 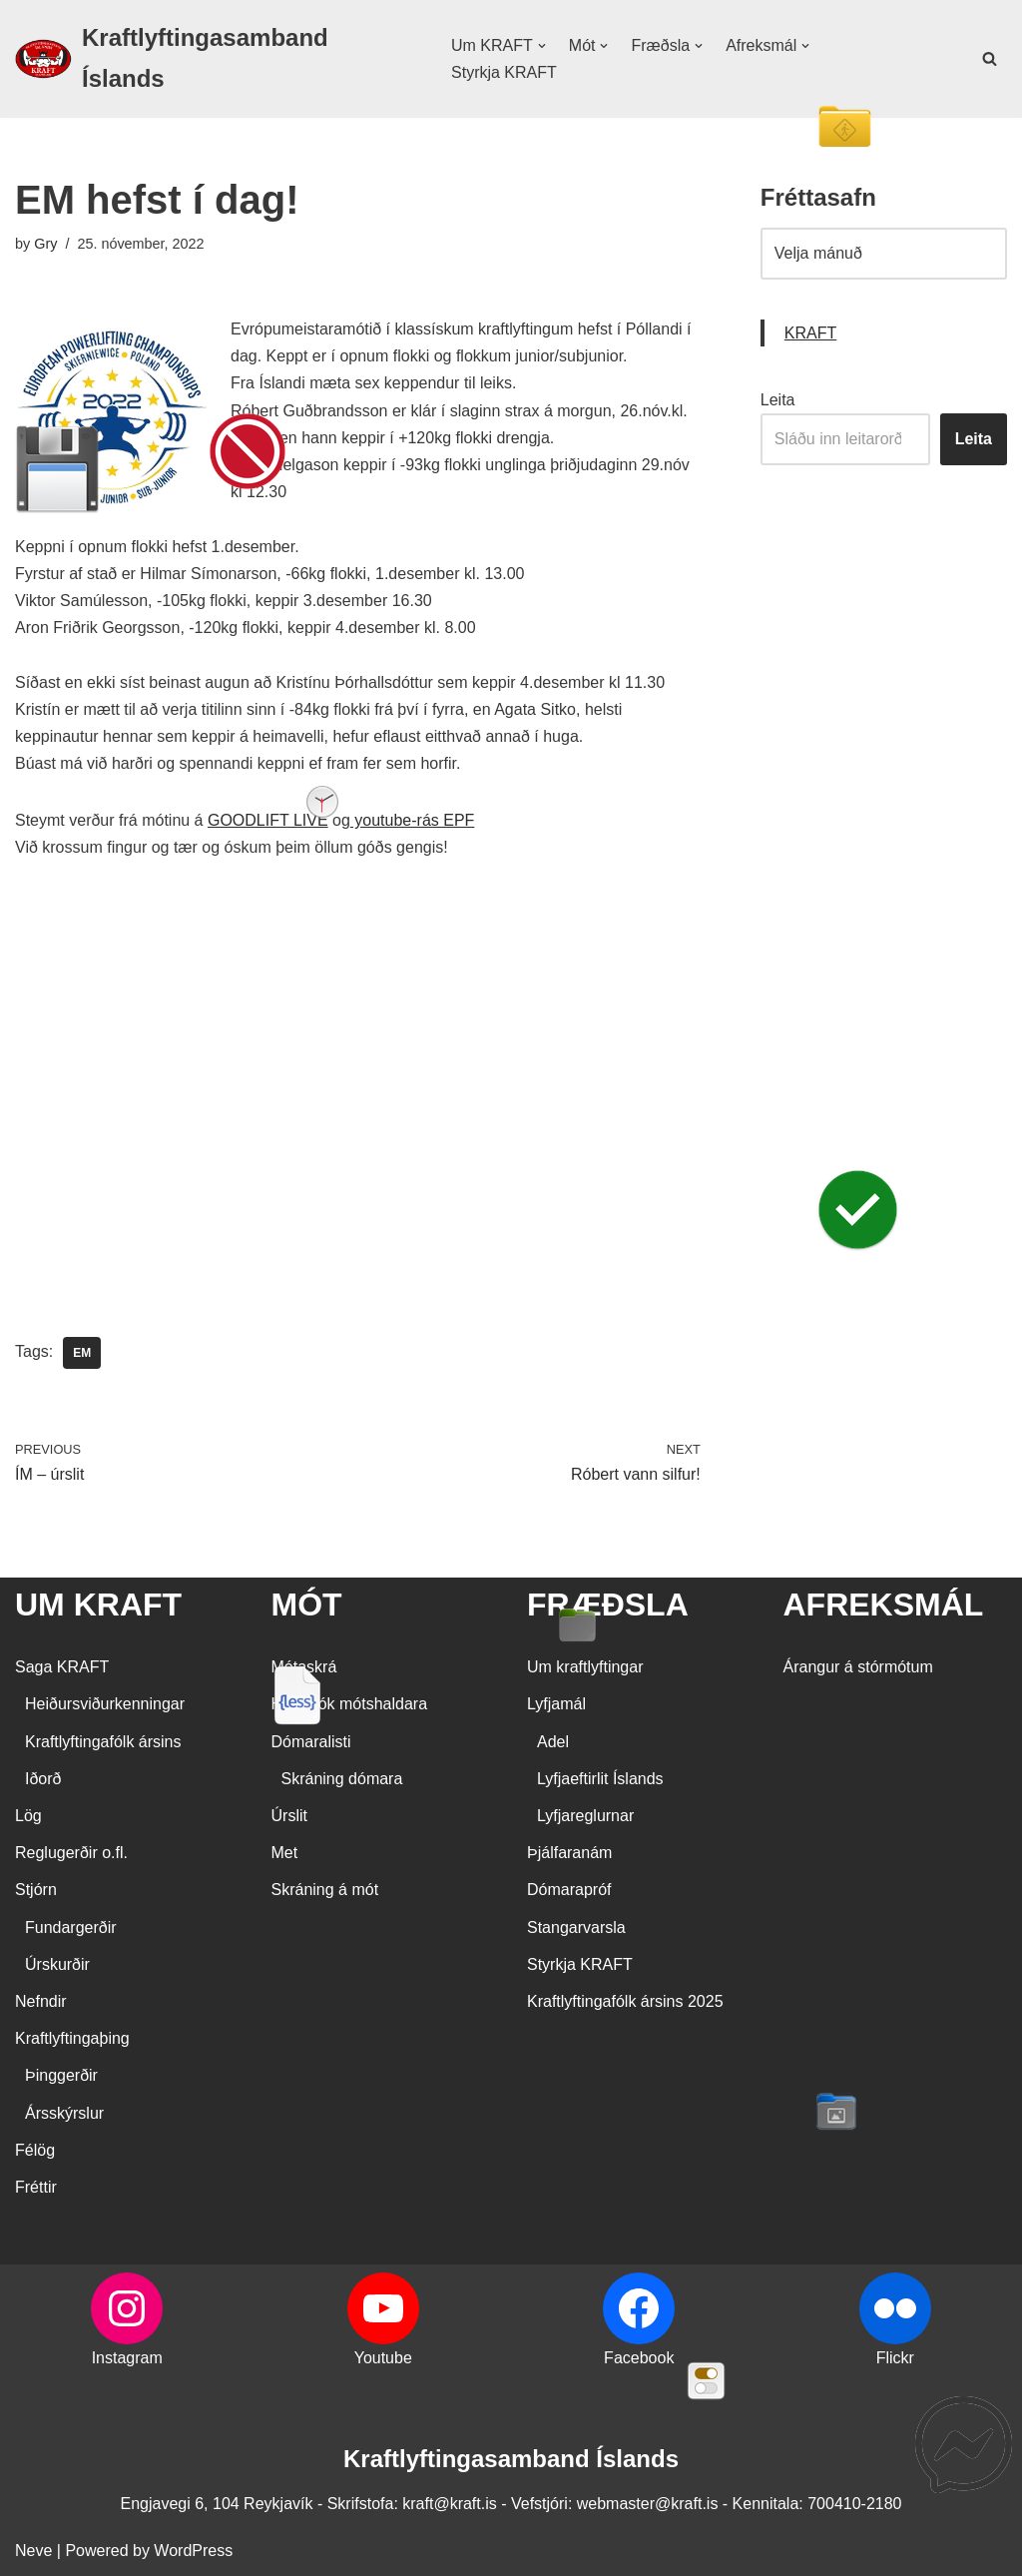 I want to click on open your pictures folder, so click(x=836, y=2111).